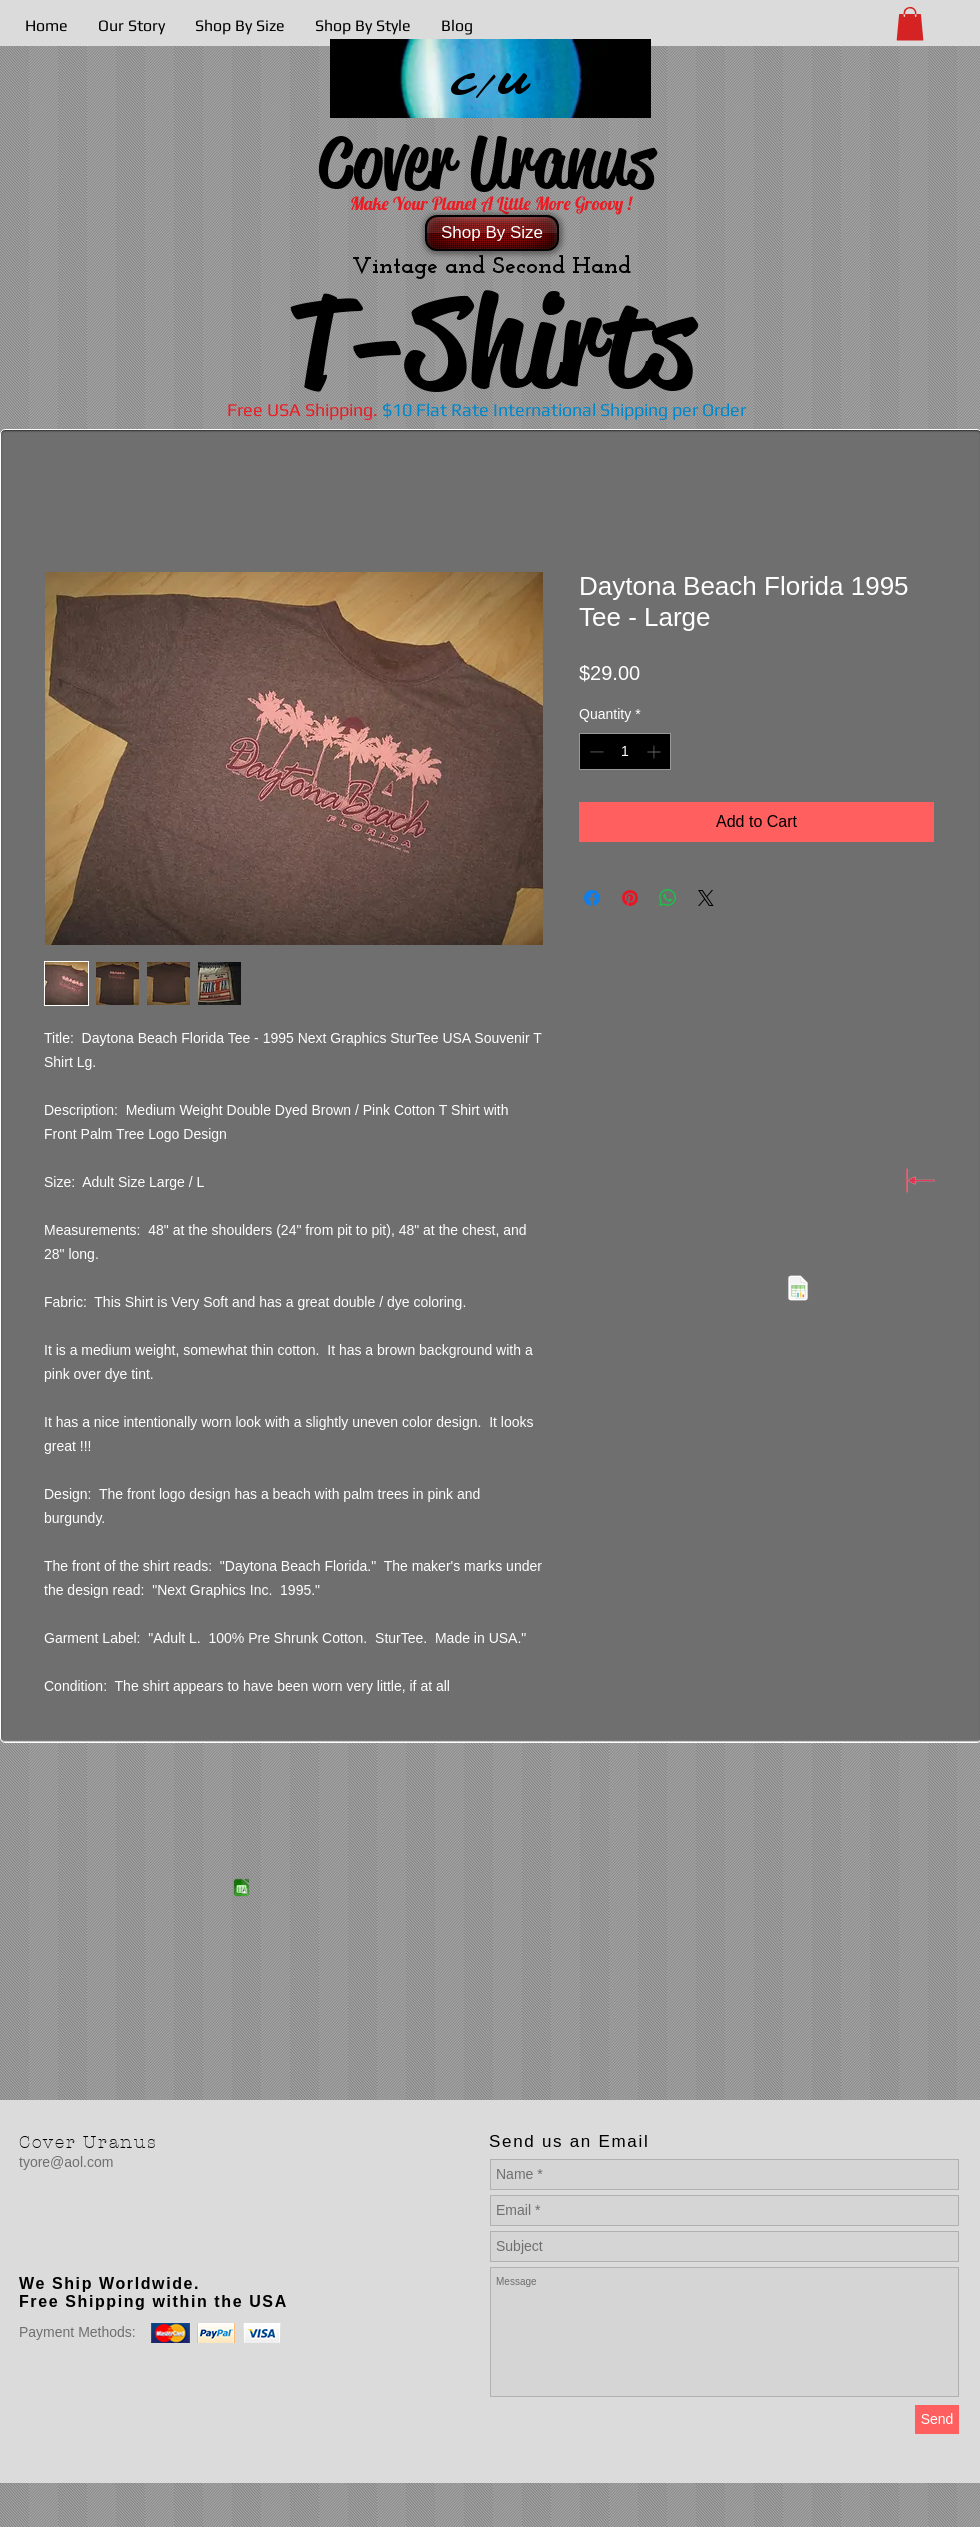 The height and width of the screenshot is (2527, 980). I want to click on go to the first item in a list or sequence, so click(920, 1180).